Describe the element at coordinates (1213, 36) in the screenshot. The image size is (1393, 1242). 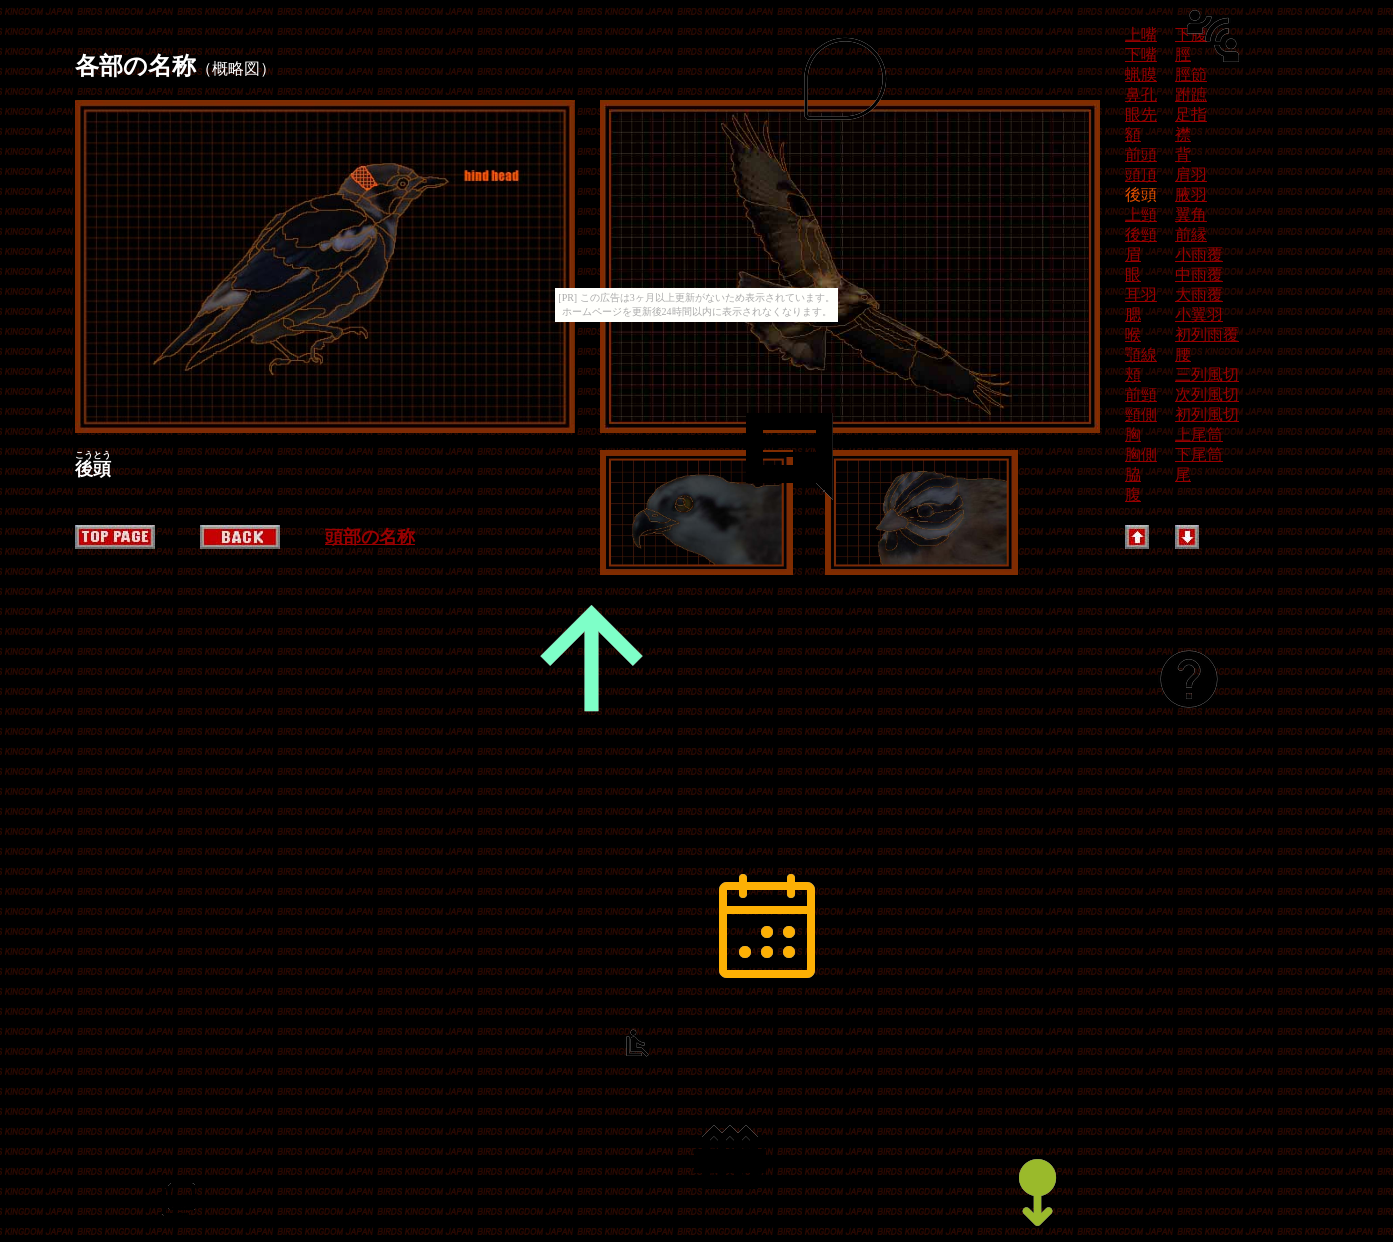
I see `connect with others remotely` at that location.